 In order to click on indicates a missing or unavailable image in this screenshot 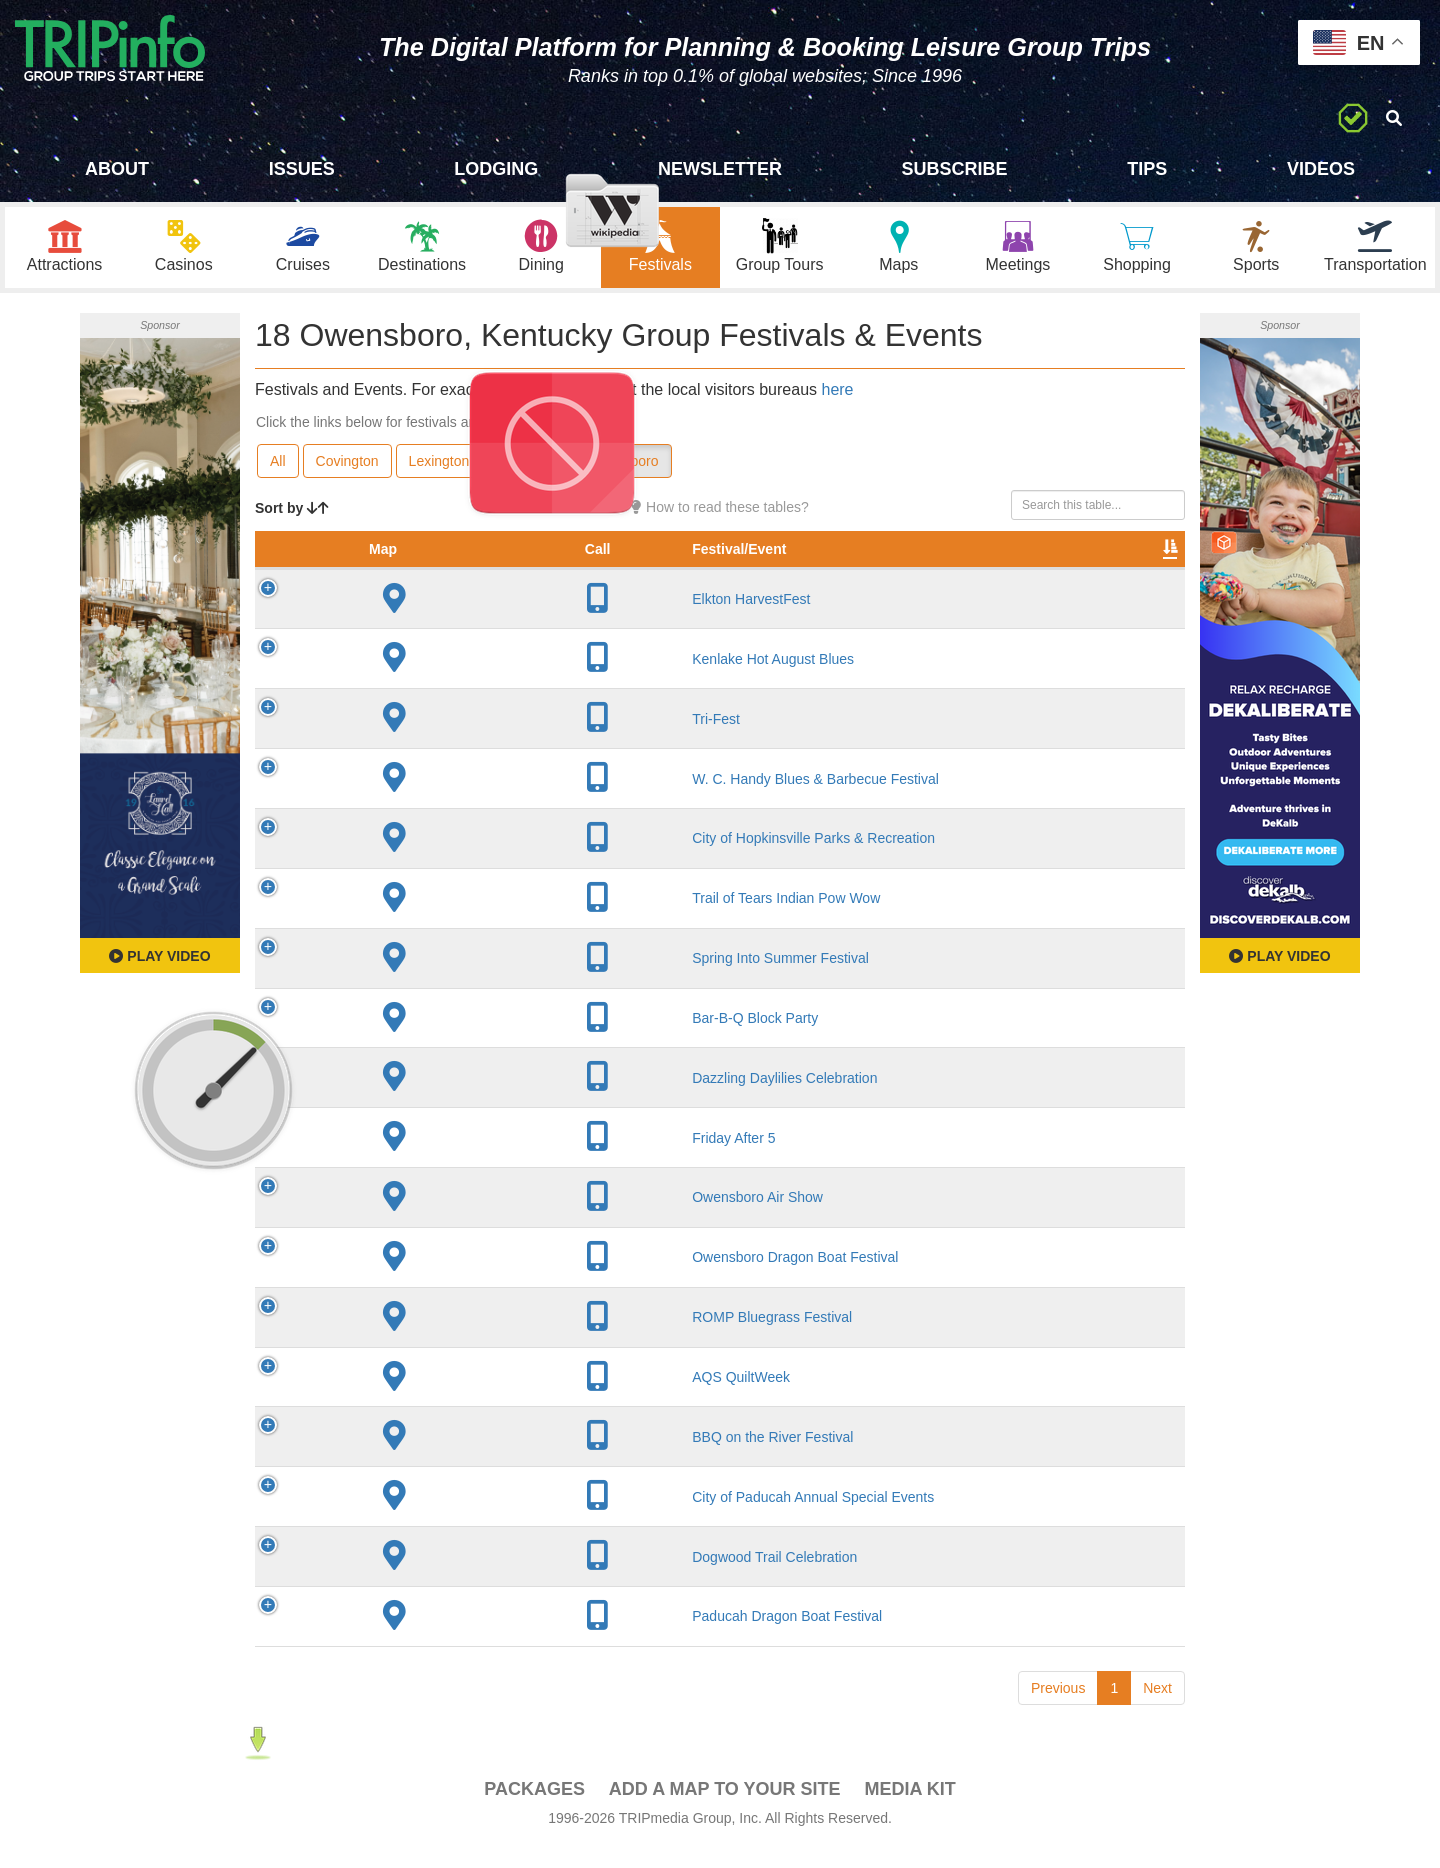, I will do `click(552, 437)`.